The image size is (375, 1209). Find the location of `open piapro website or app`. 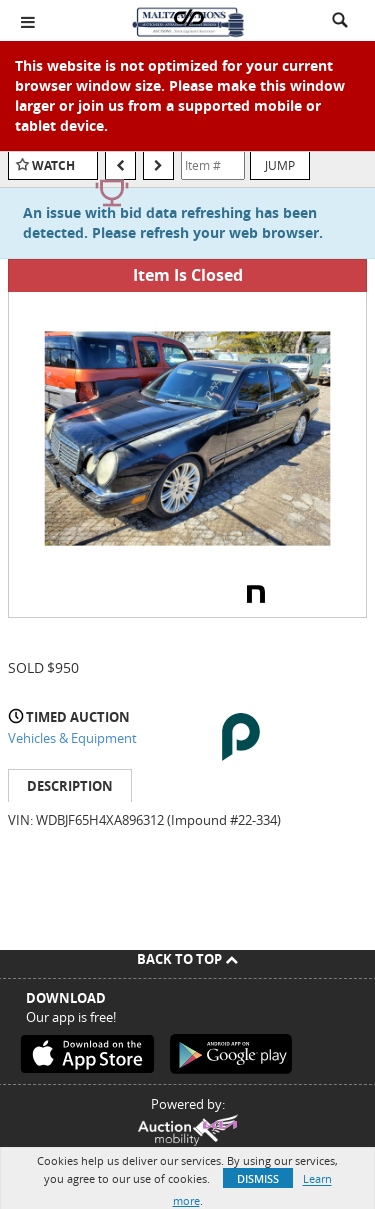

open piapro website or app is located at coordinates (241, 737).